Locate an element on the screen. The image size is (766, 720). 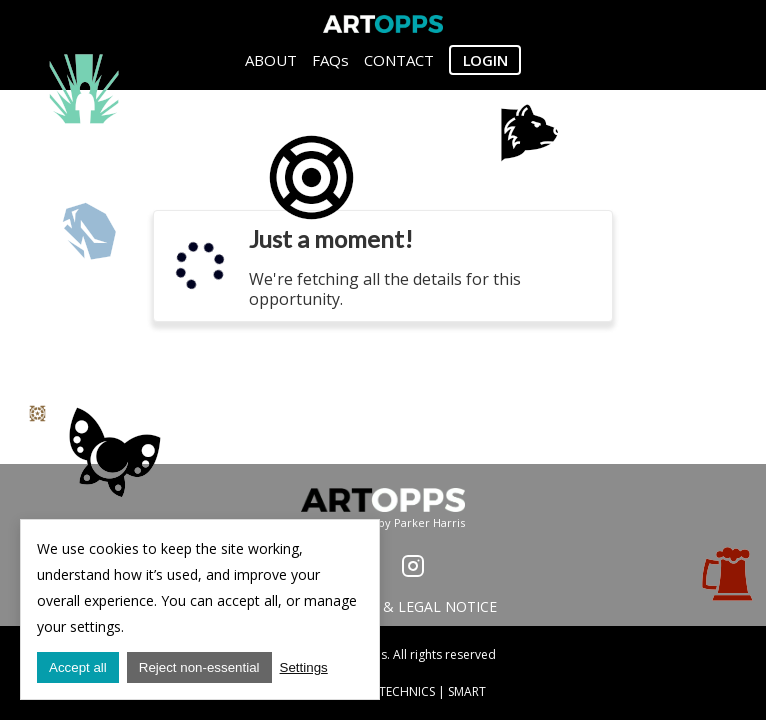
imperial faction or empire team selector is located at coordinates (37, 413).